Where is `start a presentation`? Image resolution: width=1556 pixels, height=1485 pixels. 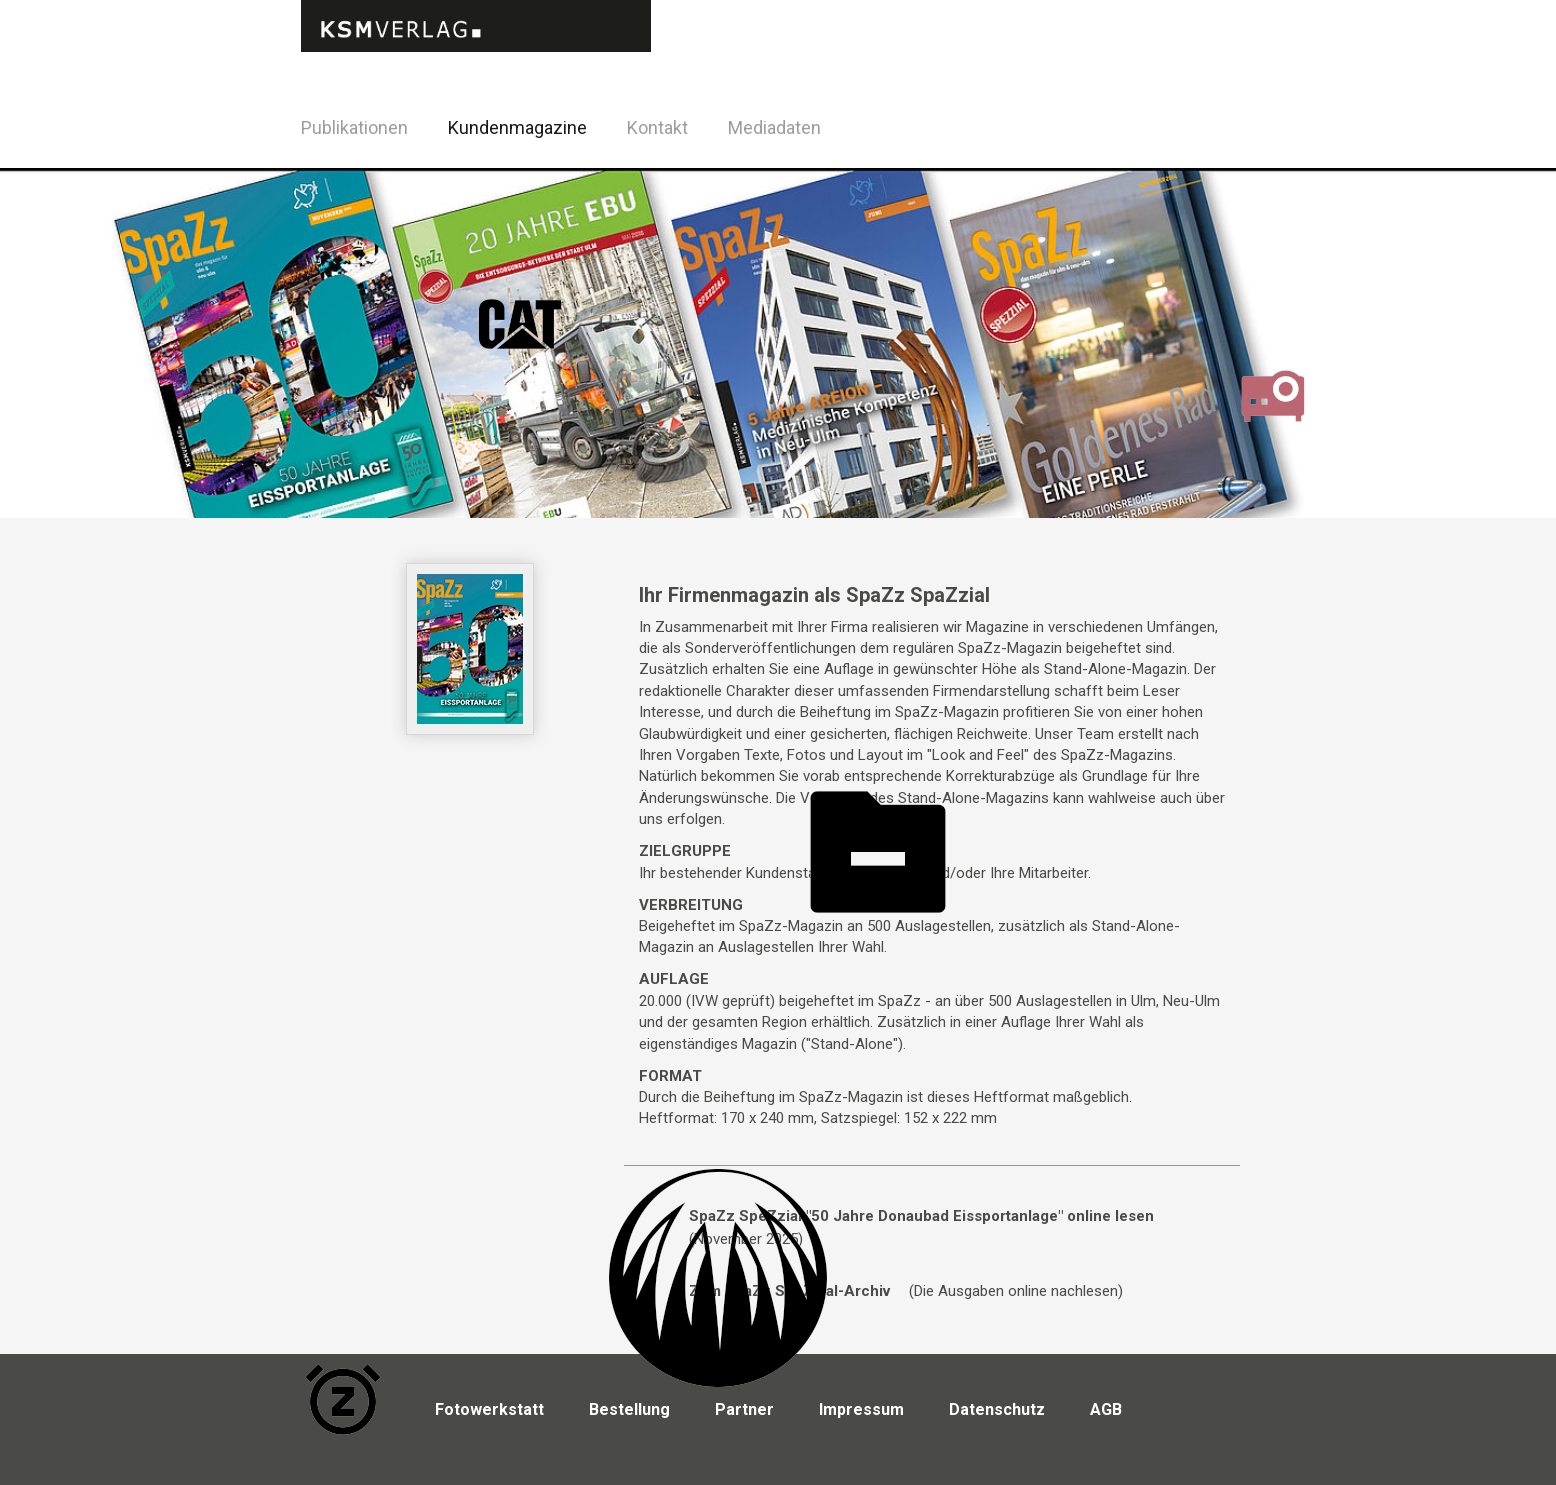 start a presentation is located at coordinates (1273, 396).